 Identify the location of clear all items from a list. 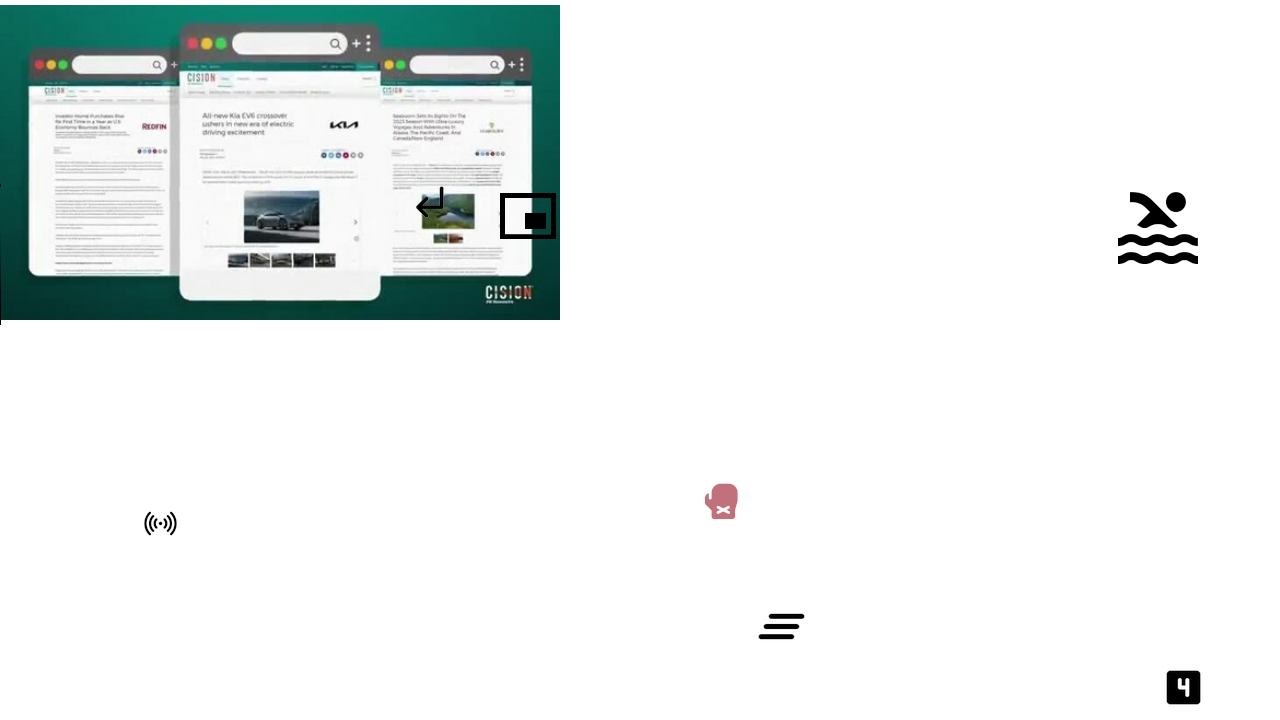
(781, 626).